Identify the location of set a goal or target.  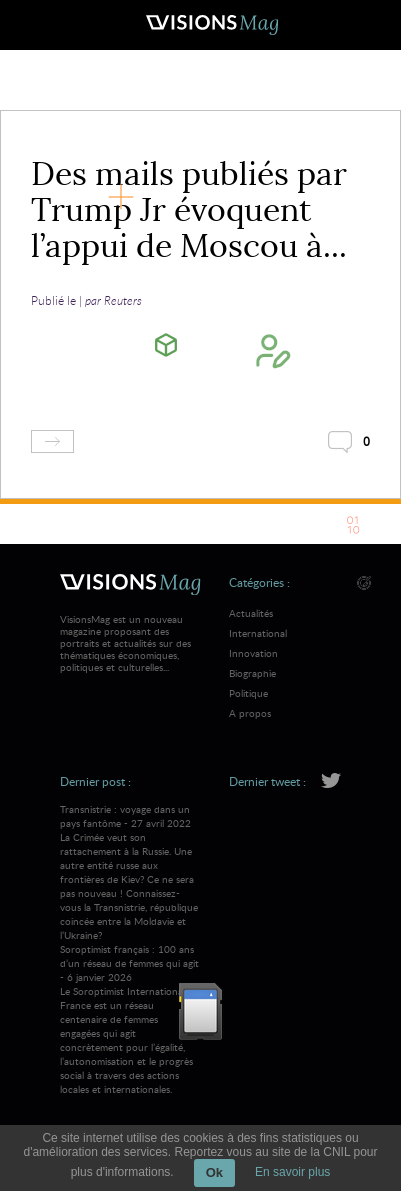
(364, 583).